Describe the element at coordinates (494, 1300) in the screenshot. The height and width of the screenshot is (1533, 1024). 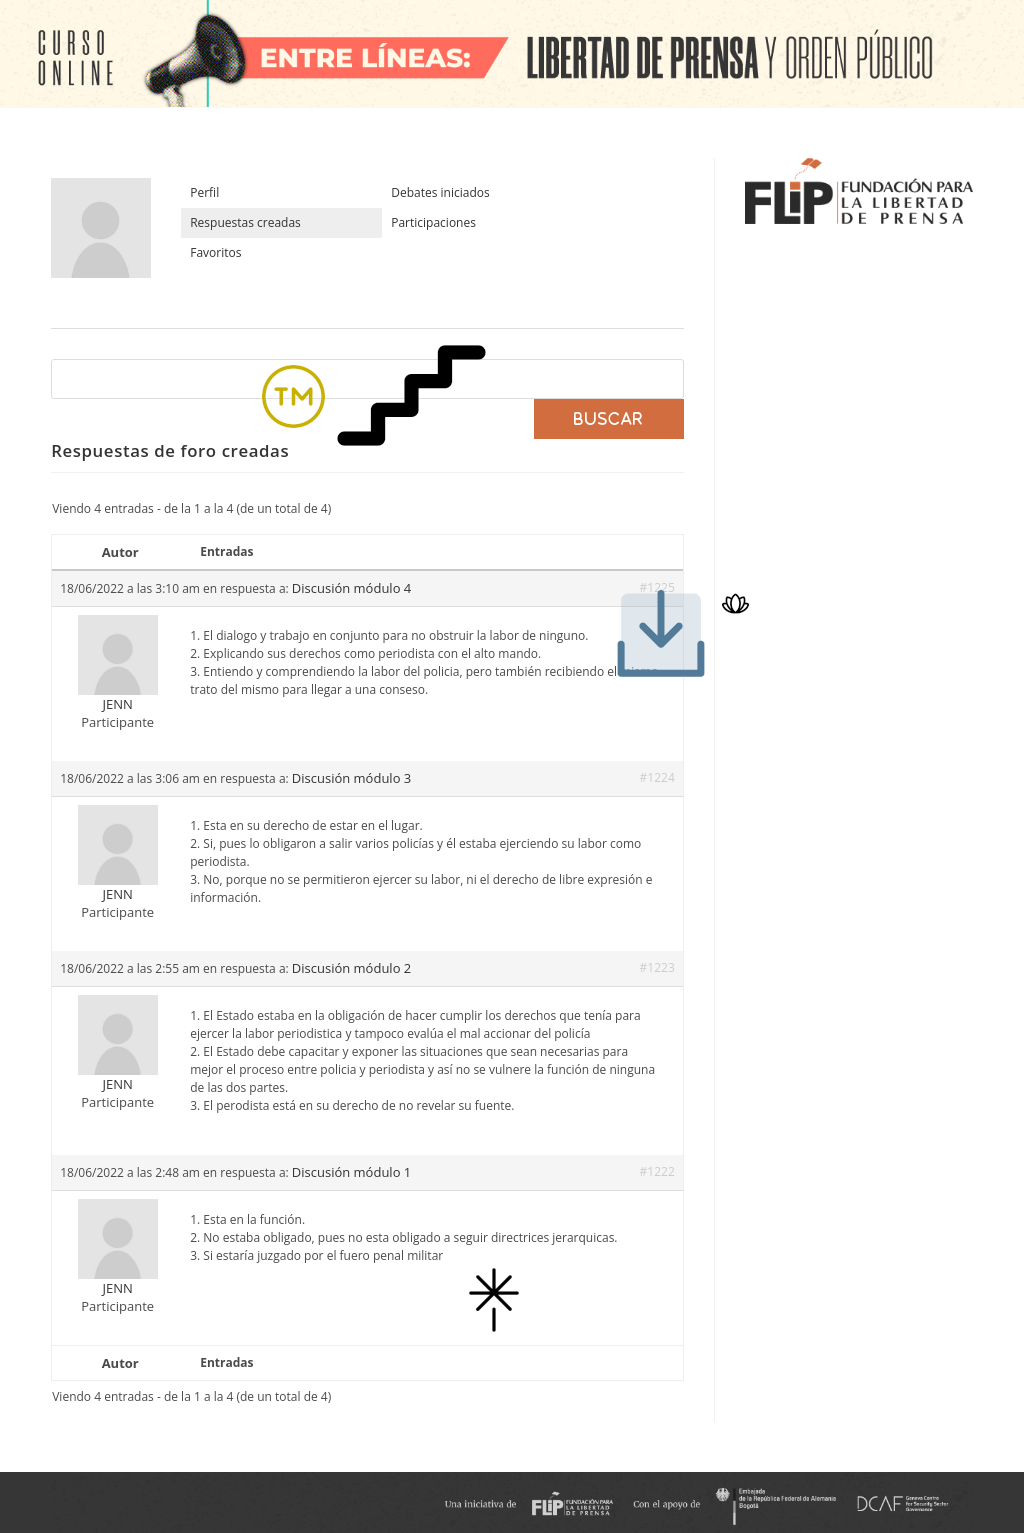
I see `link to linktree profile` at that location.